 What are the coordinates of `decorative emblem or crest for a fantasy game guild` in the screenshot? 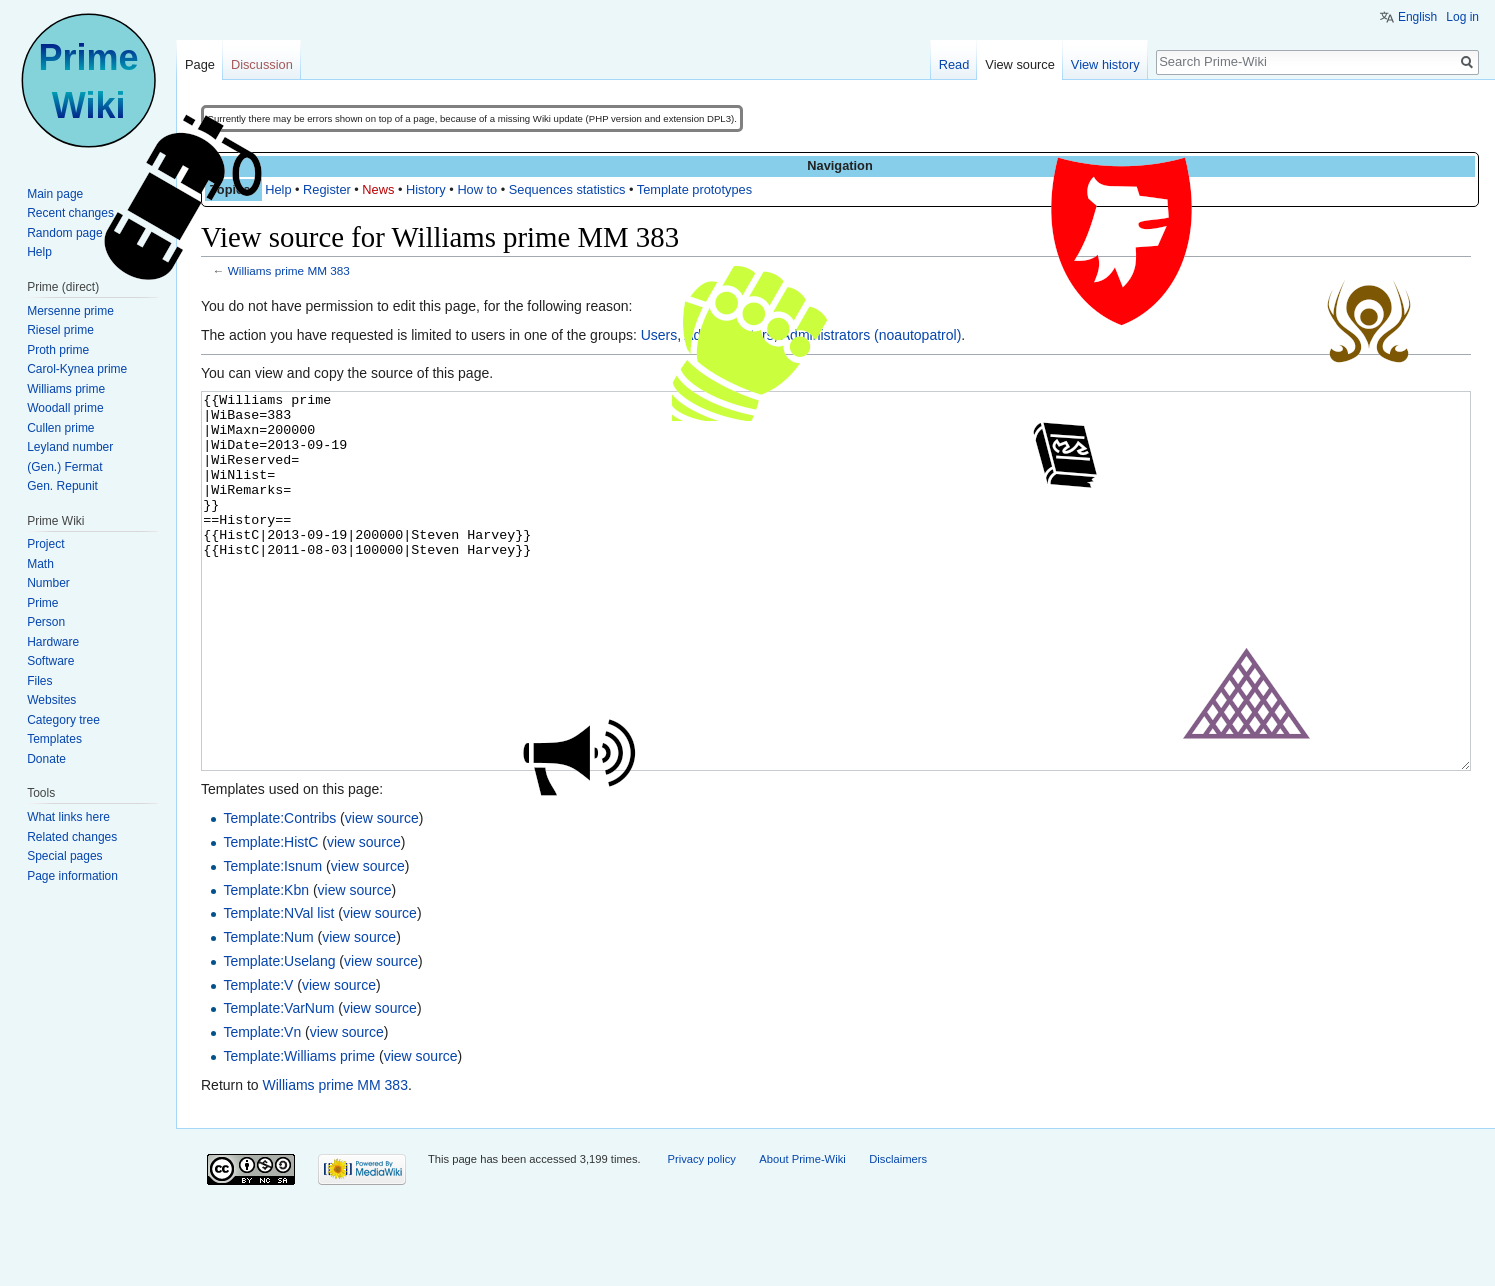 It's located at (1369, 321).